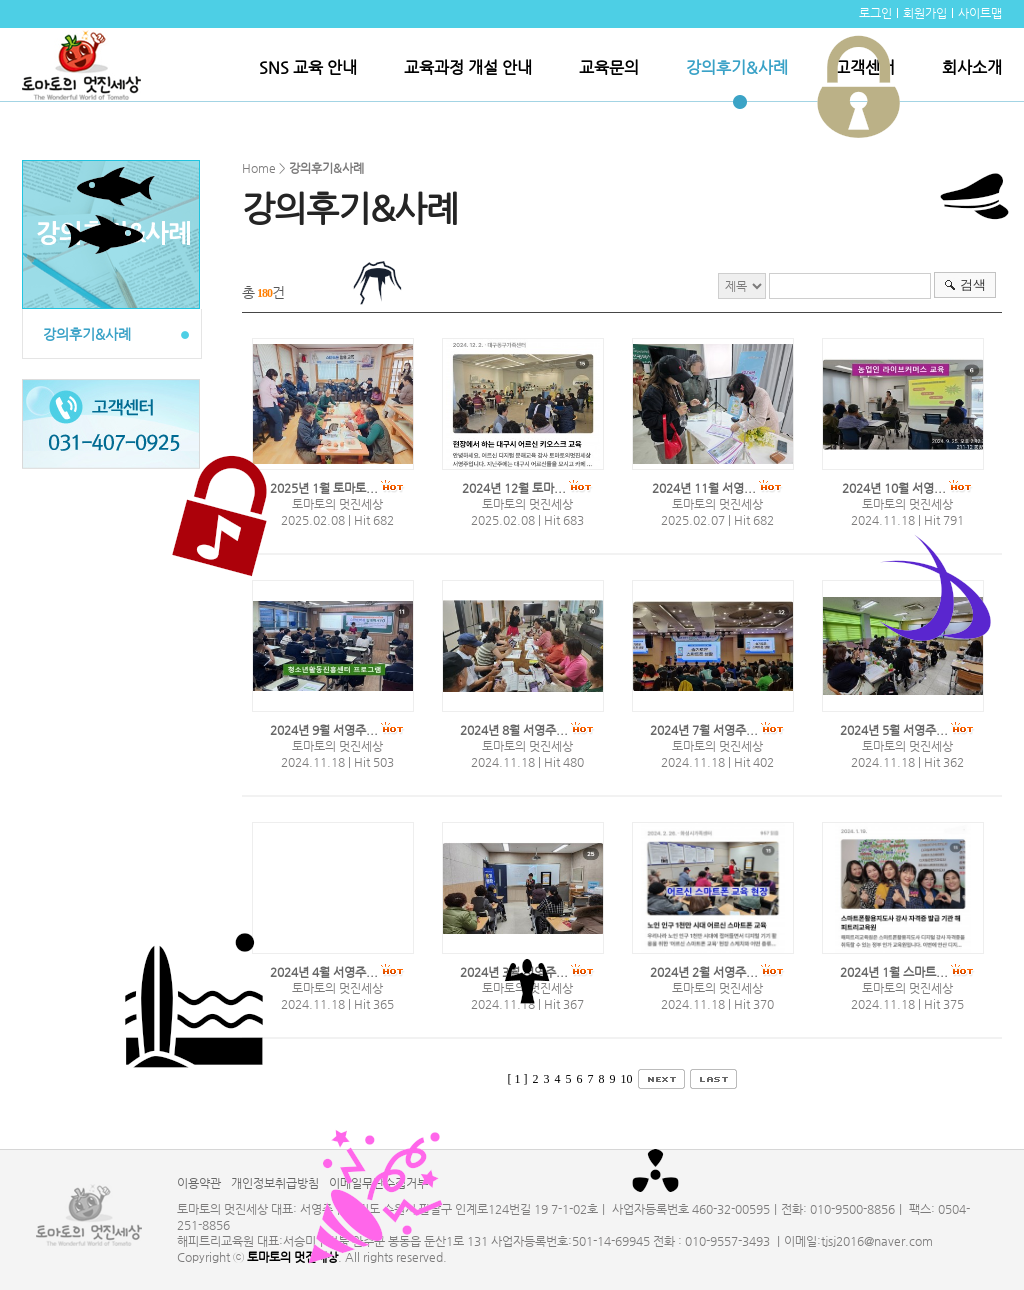 This screenshot has width=1024, height=1290. Describe the element at coordinates (220, 516) in the screenshot. I see `mute or silence audio notifications` at that location.